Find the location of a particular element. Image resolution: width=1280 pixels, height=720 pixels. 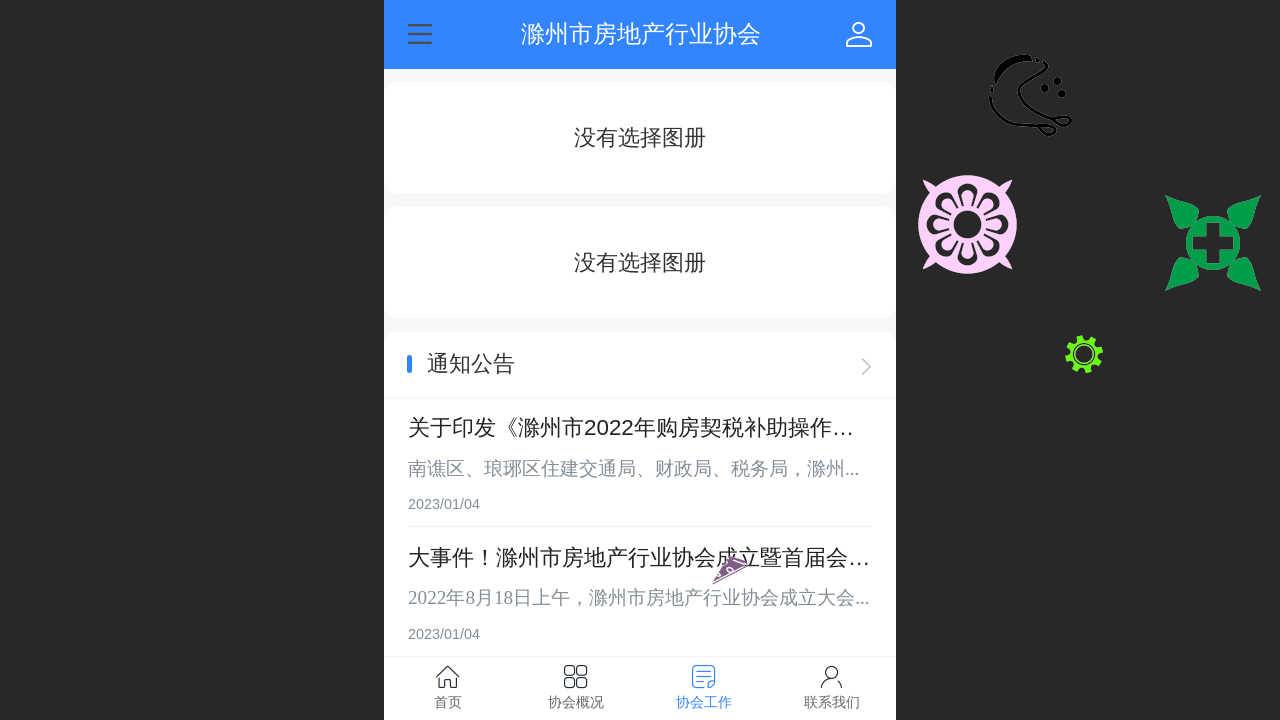

order food or access food delivery services is located at coordinates (729, 569).